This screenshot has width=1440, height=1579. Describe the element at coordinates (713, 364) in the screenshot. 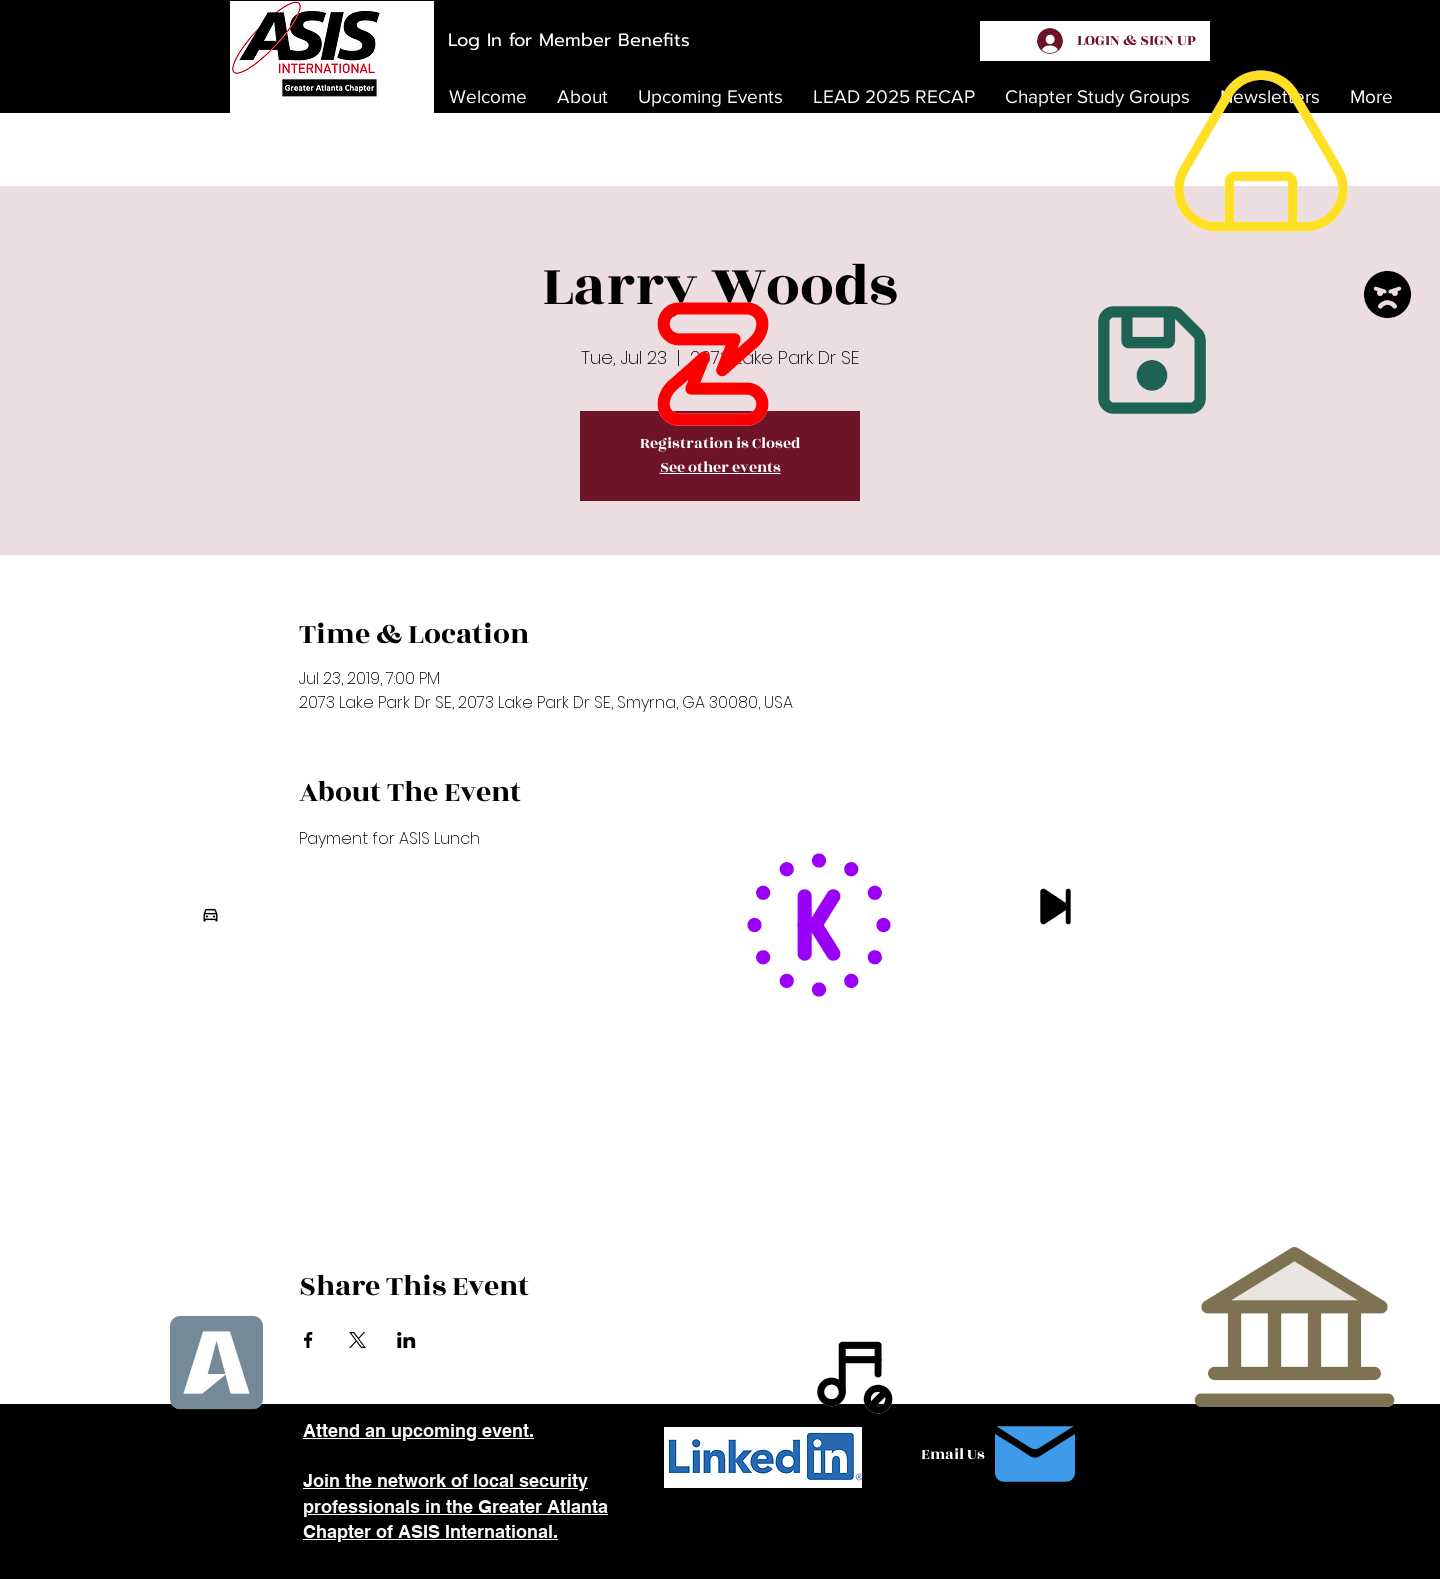

I see `open zulip messaging app` at that location.